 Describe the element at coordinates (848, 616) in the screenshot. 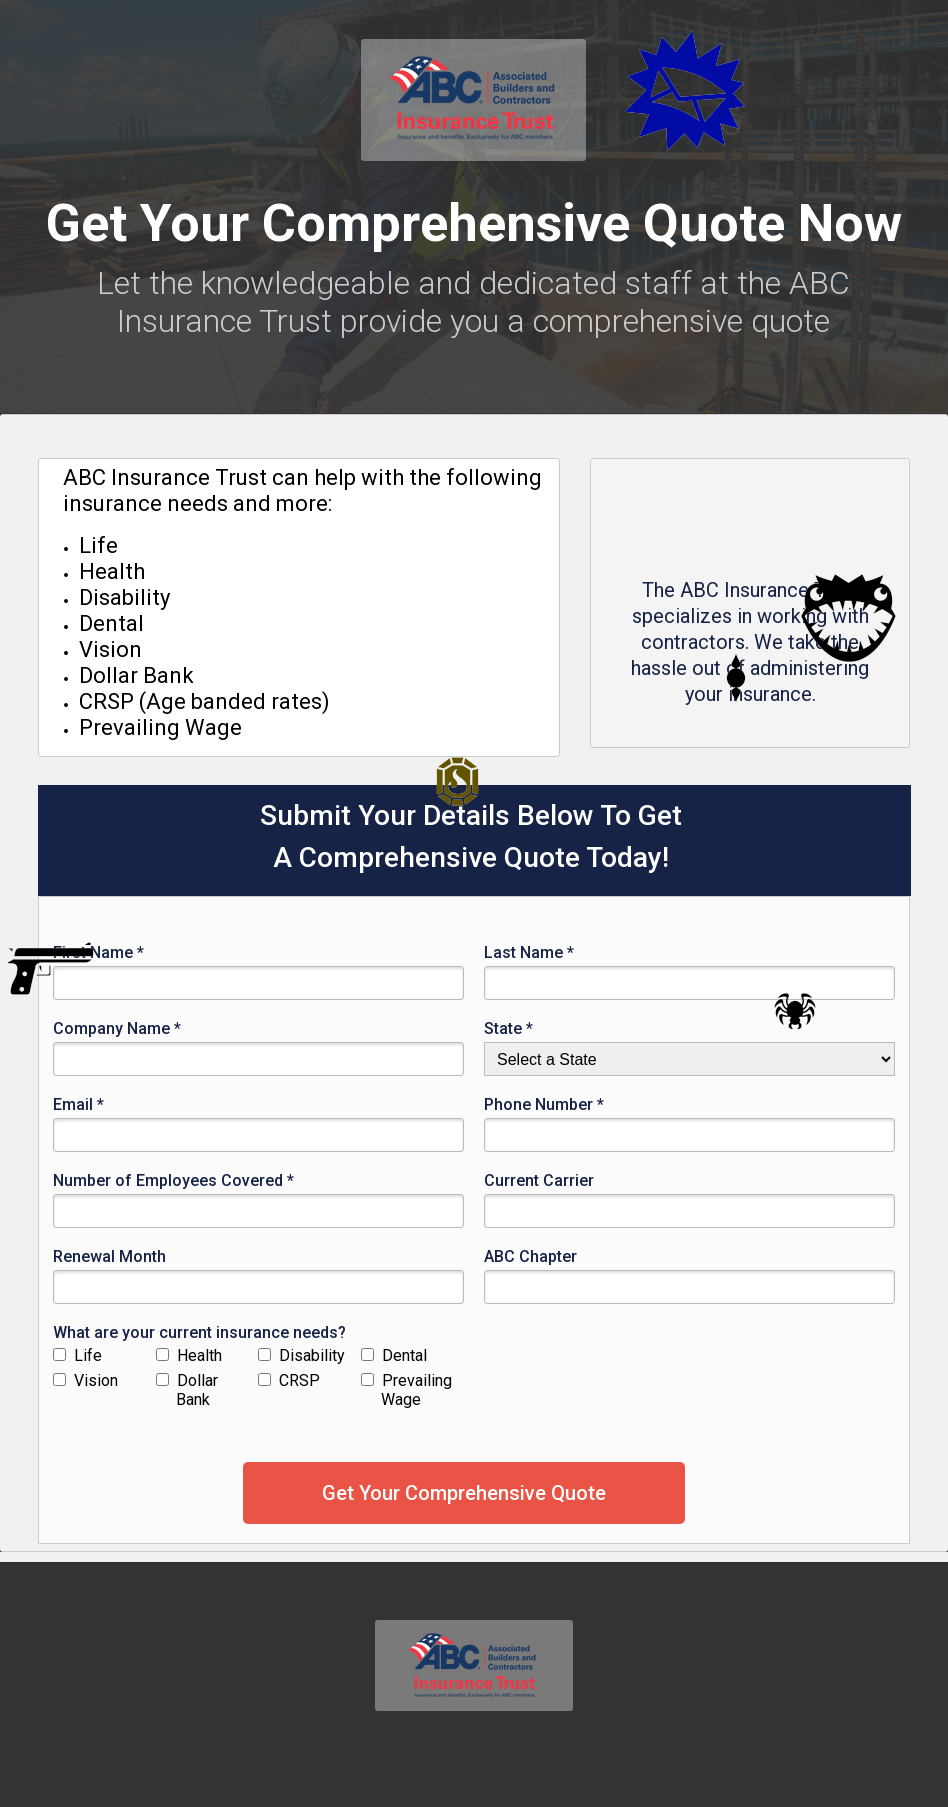

I see `creature or monster enemy type indicator` at that location.